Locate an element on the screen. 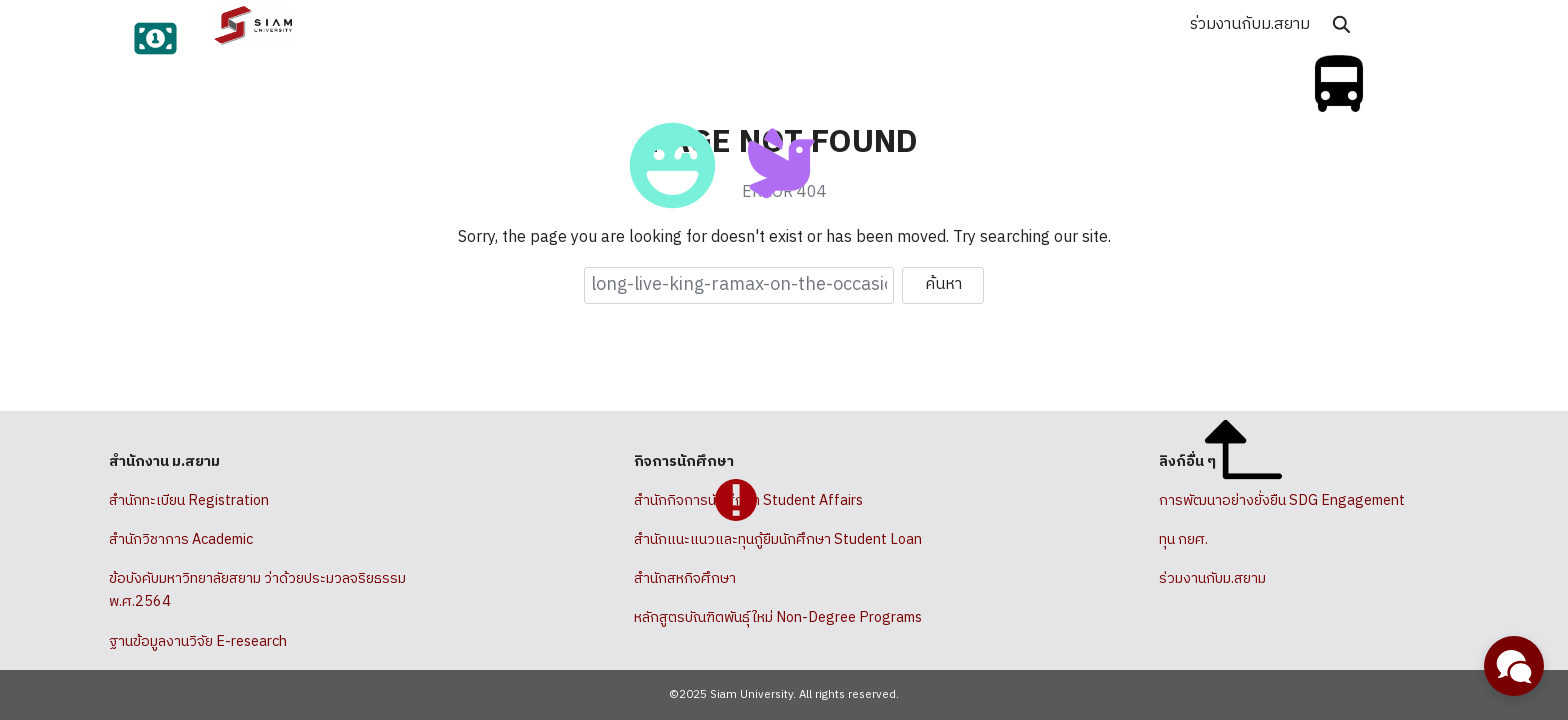 Image resolution: width=1568 pixels, height=720 pixels. indicates an unsupported or invalid breakpoint in the debugger is located at coordinates (736, 500).